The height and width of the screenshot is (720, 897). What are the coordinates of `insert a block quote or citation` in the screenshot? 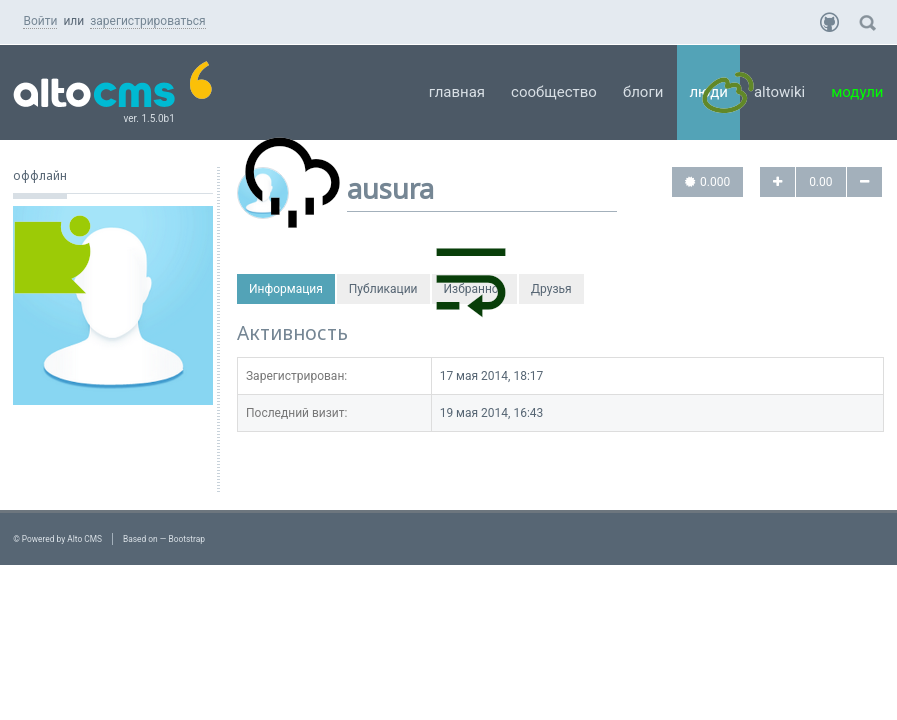 It's located at (201, 81).